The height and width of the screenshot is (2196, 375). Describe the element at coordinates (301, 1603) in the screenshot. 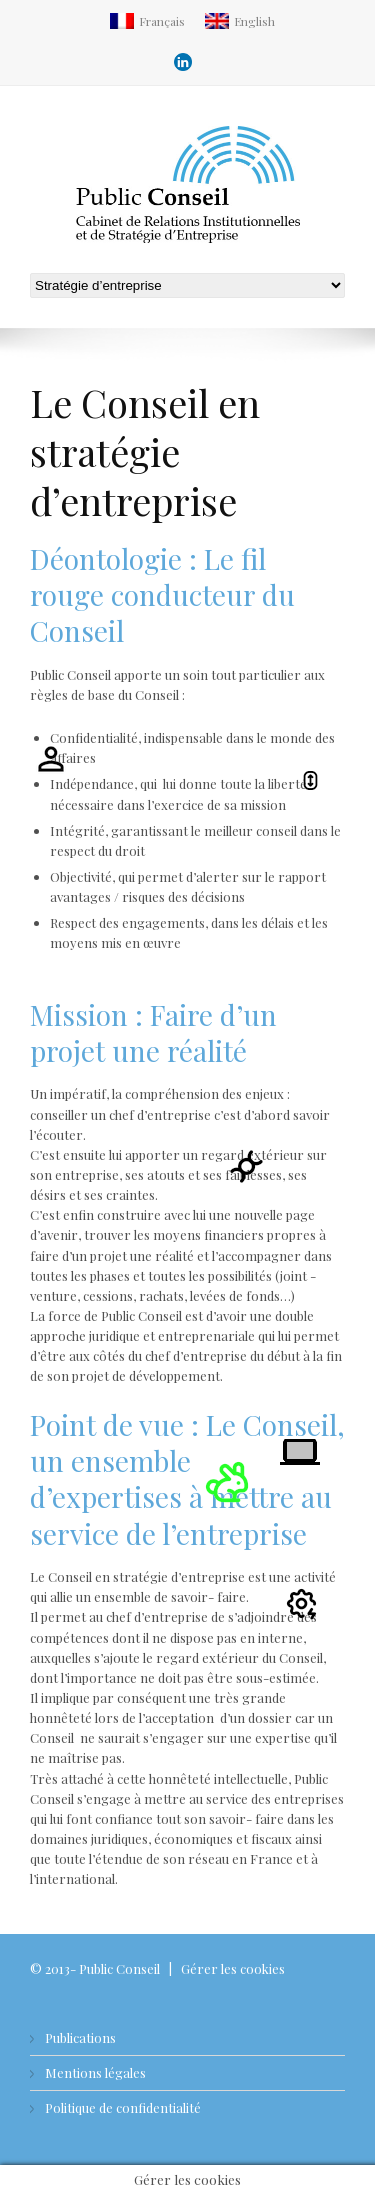

I see `access power or performance settings` at that location.